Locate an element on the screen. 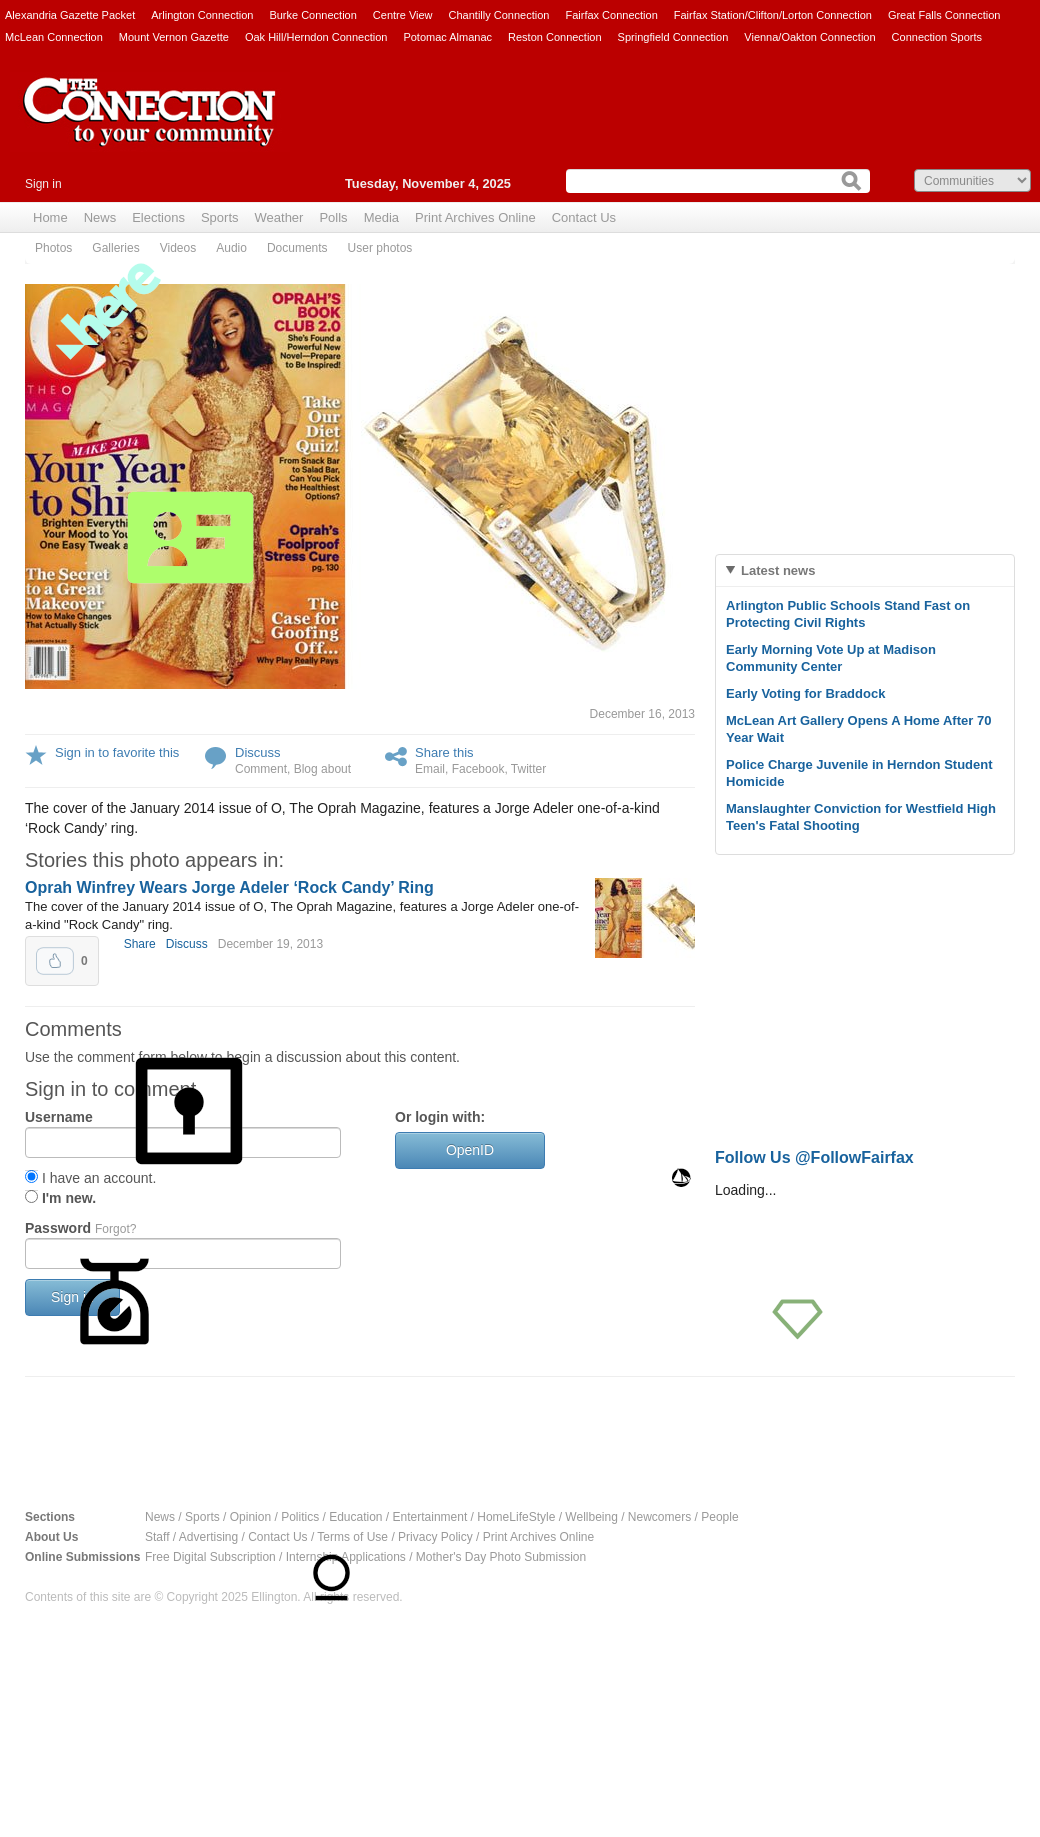 This screenshot has width=1040, height=1837. view your profile or identification details is located at coordinates (190, 537).